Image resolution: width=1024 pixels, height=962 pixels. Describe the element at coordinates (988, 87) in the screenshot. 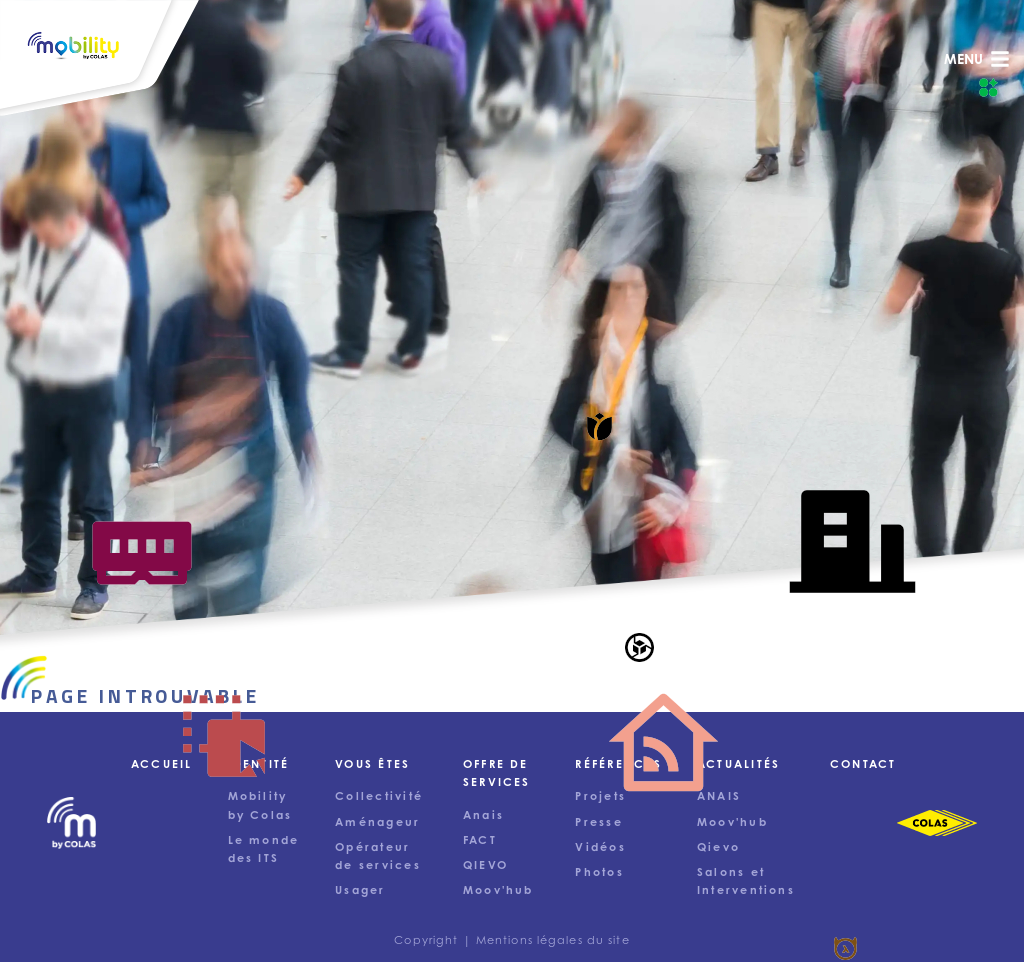

I see `access AI-powered applications` at that location.